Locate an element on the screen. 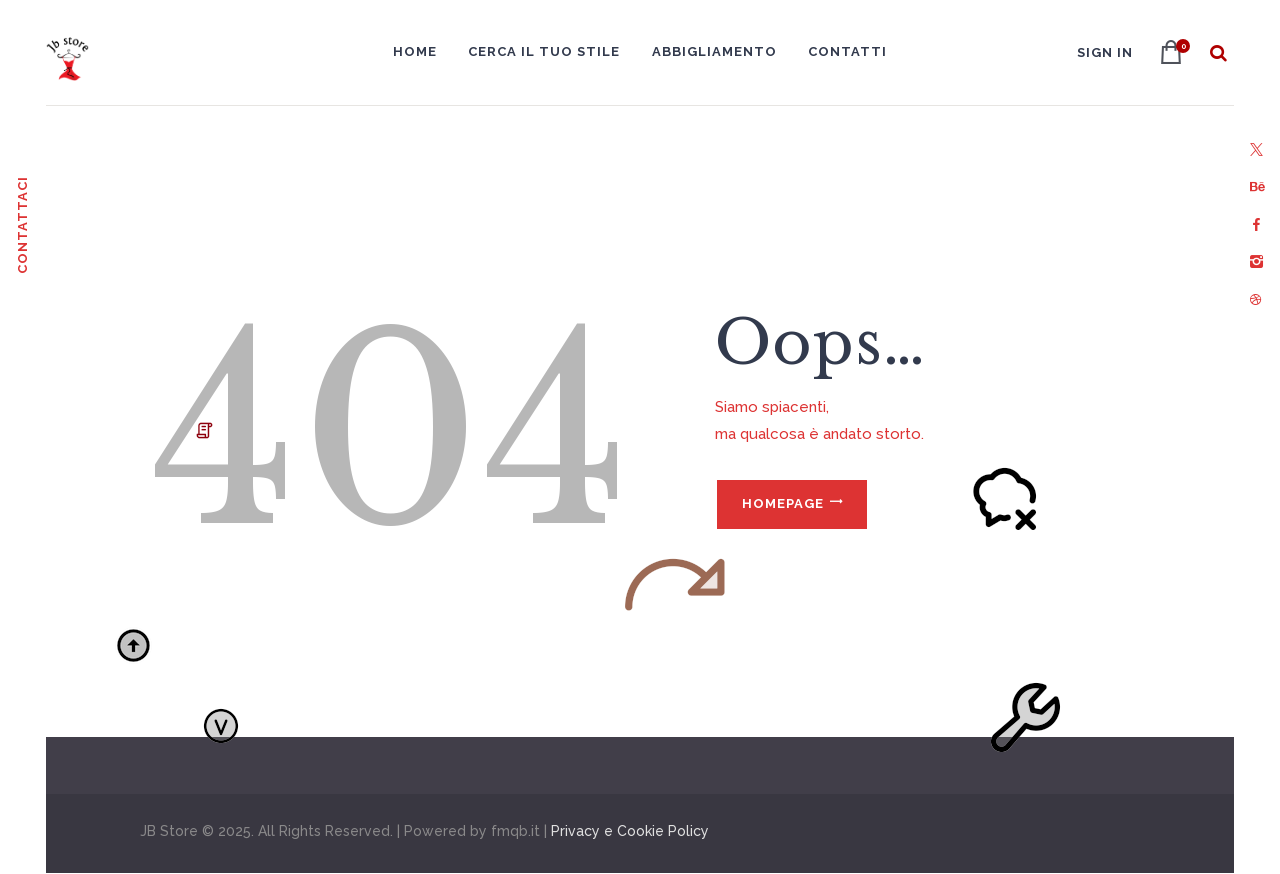  indicates an item or option labeled "V" is located at coordinates (221, 726).